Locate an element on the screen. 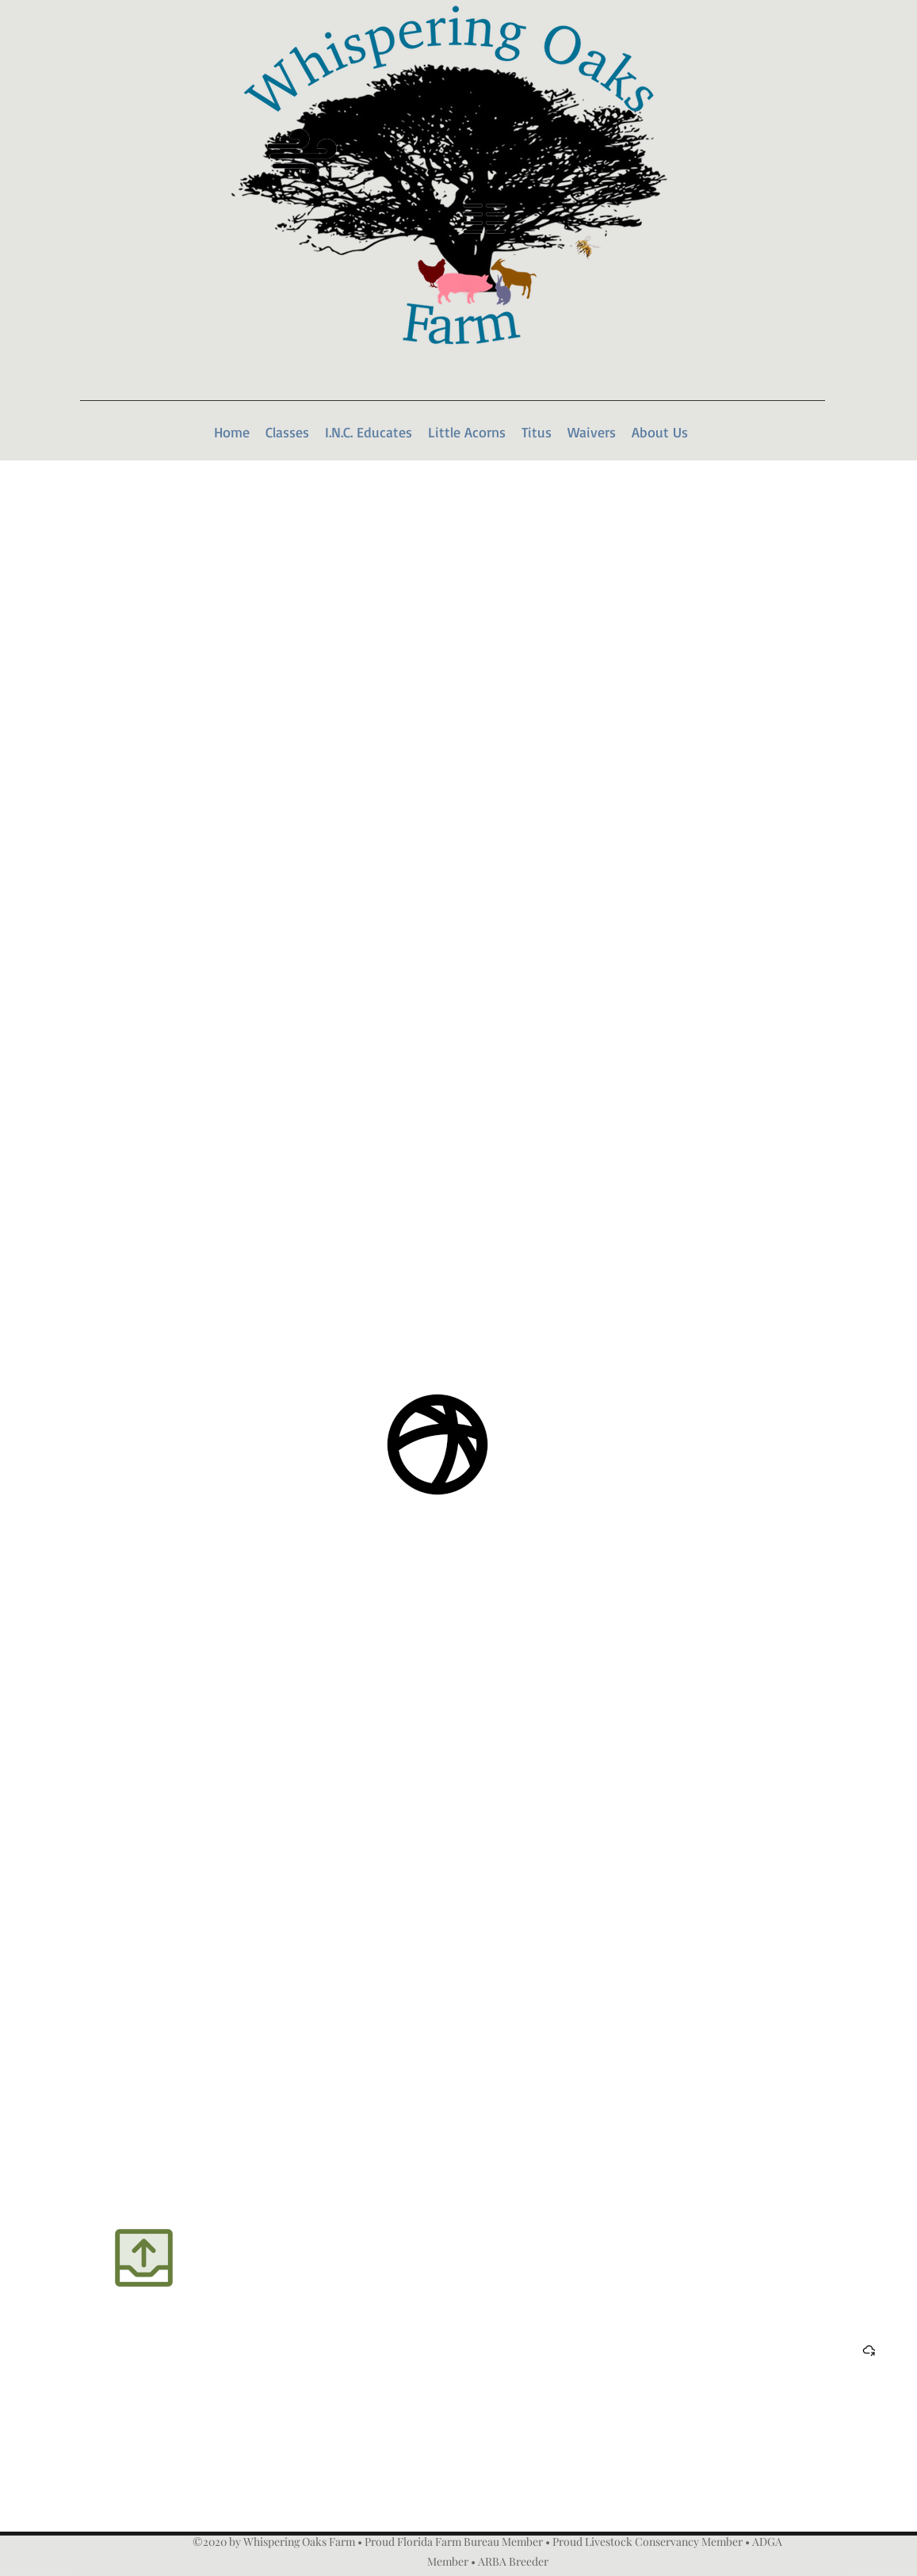  share a file to the cloud is located at coordinates (869, 2349).